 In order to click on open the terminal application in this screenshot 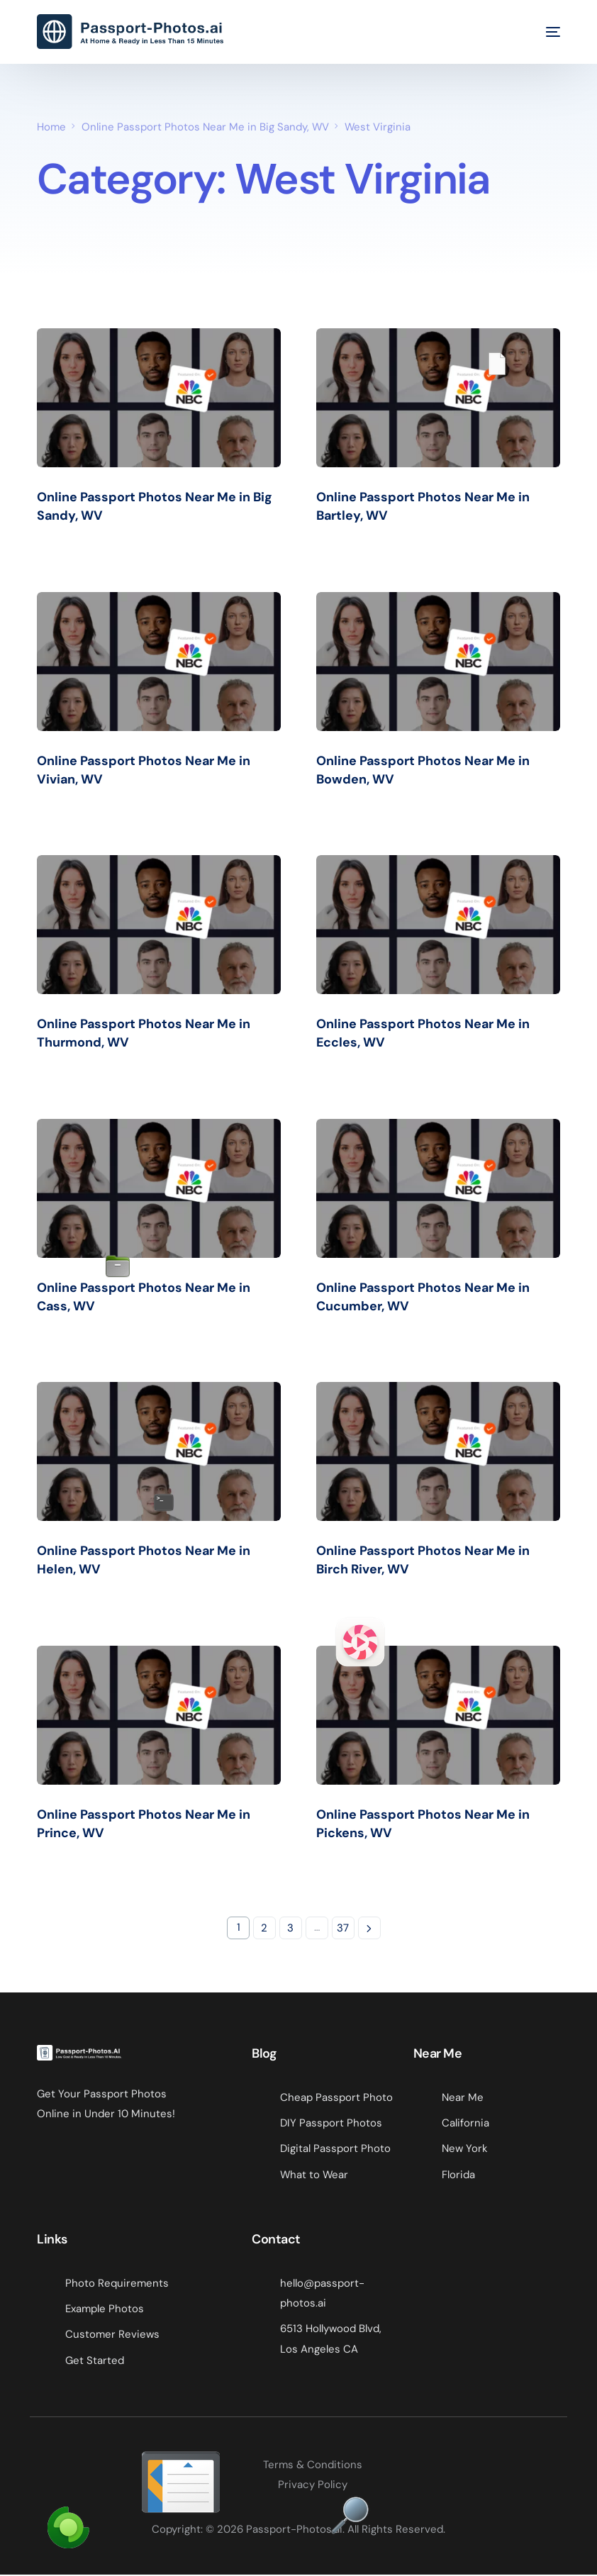, I will do `click(164, 1502)`.